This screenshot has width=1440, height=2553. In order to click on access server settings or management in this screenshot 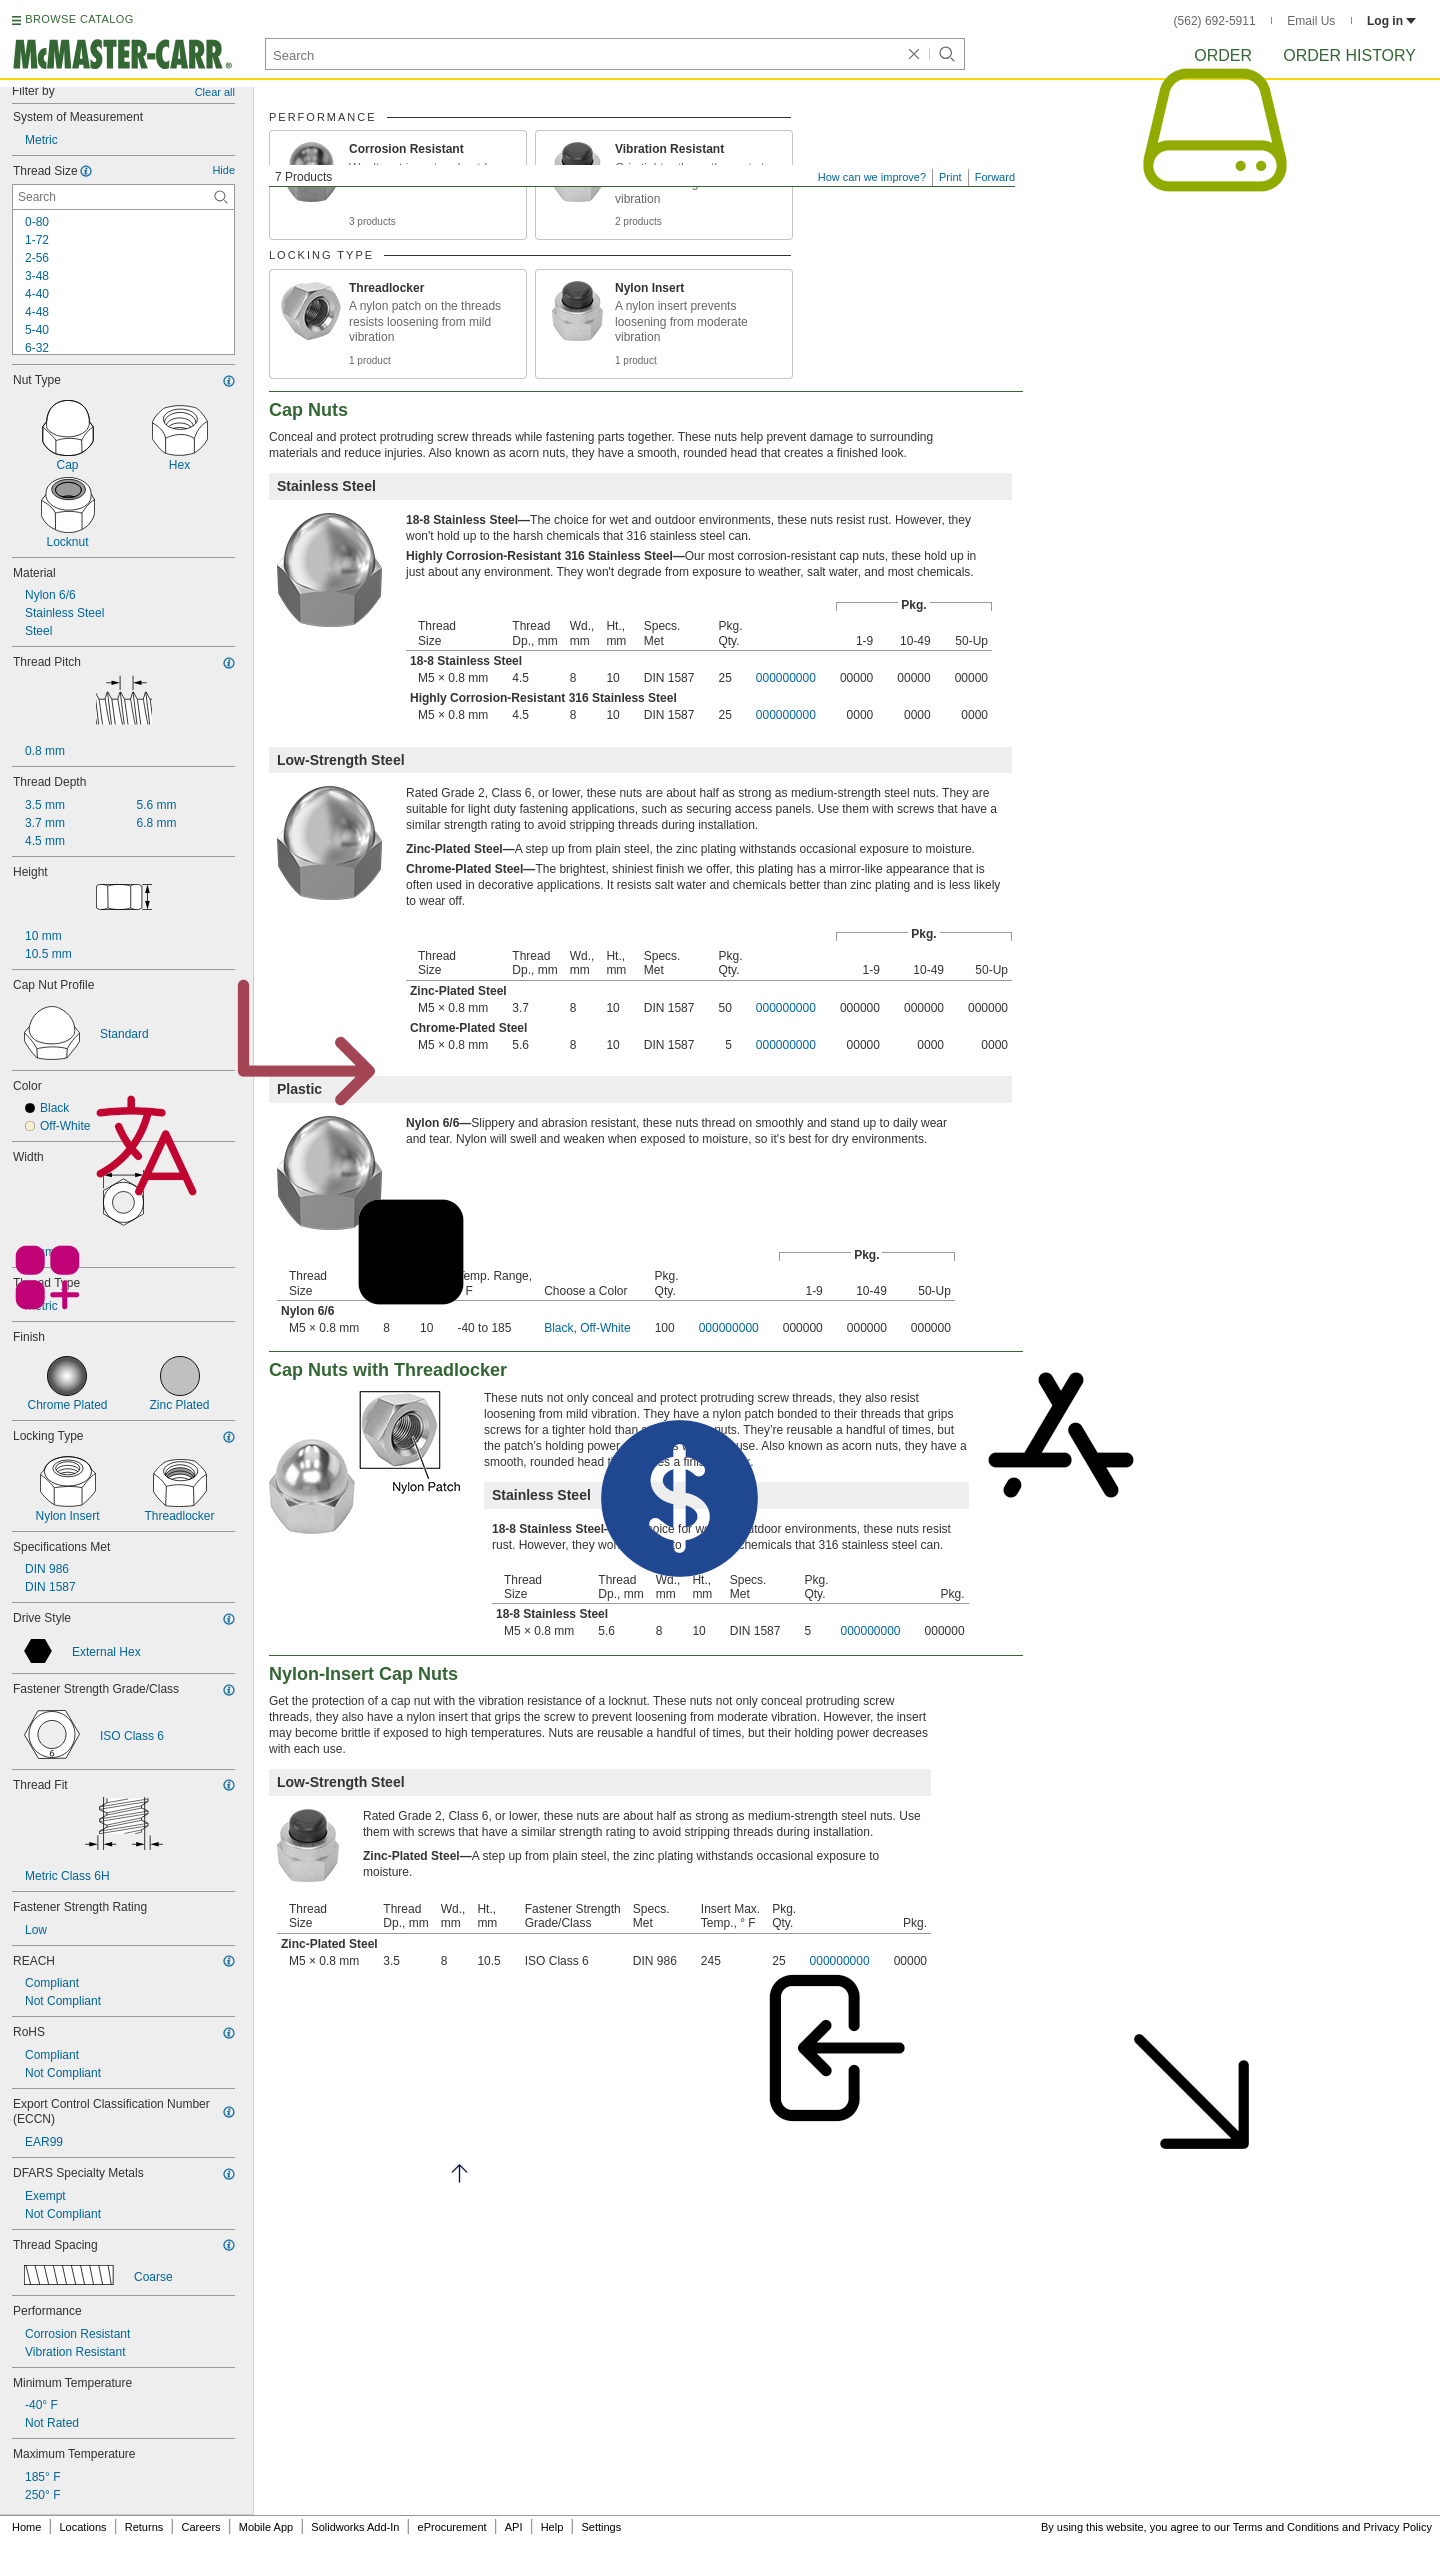, I will do `click(1215, 130)`.